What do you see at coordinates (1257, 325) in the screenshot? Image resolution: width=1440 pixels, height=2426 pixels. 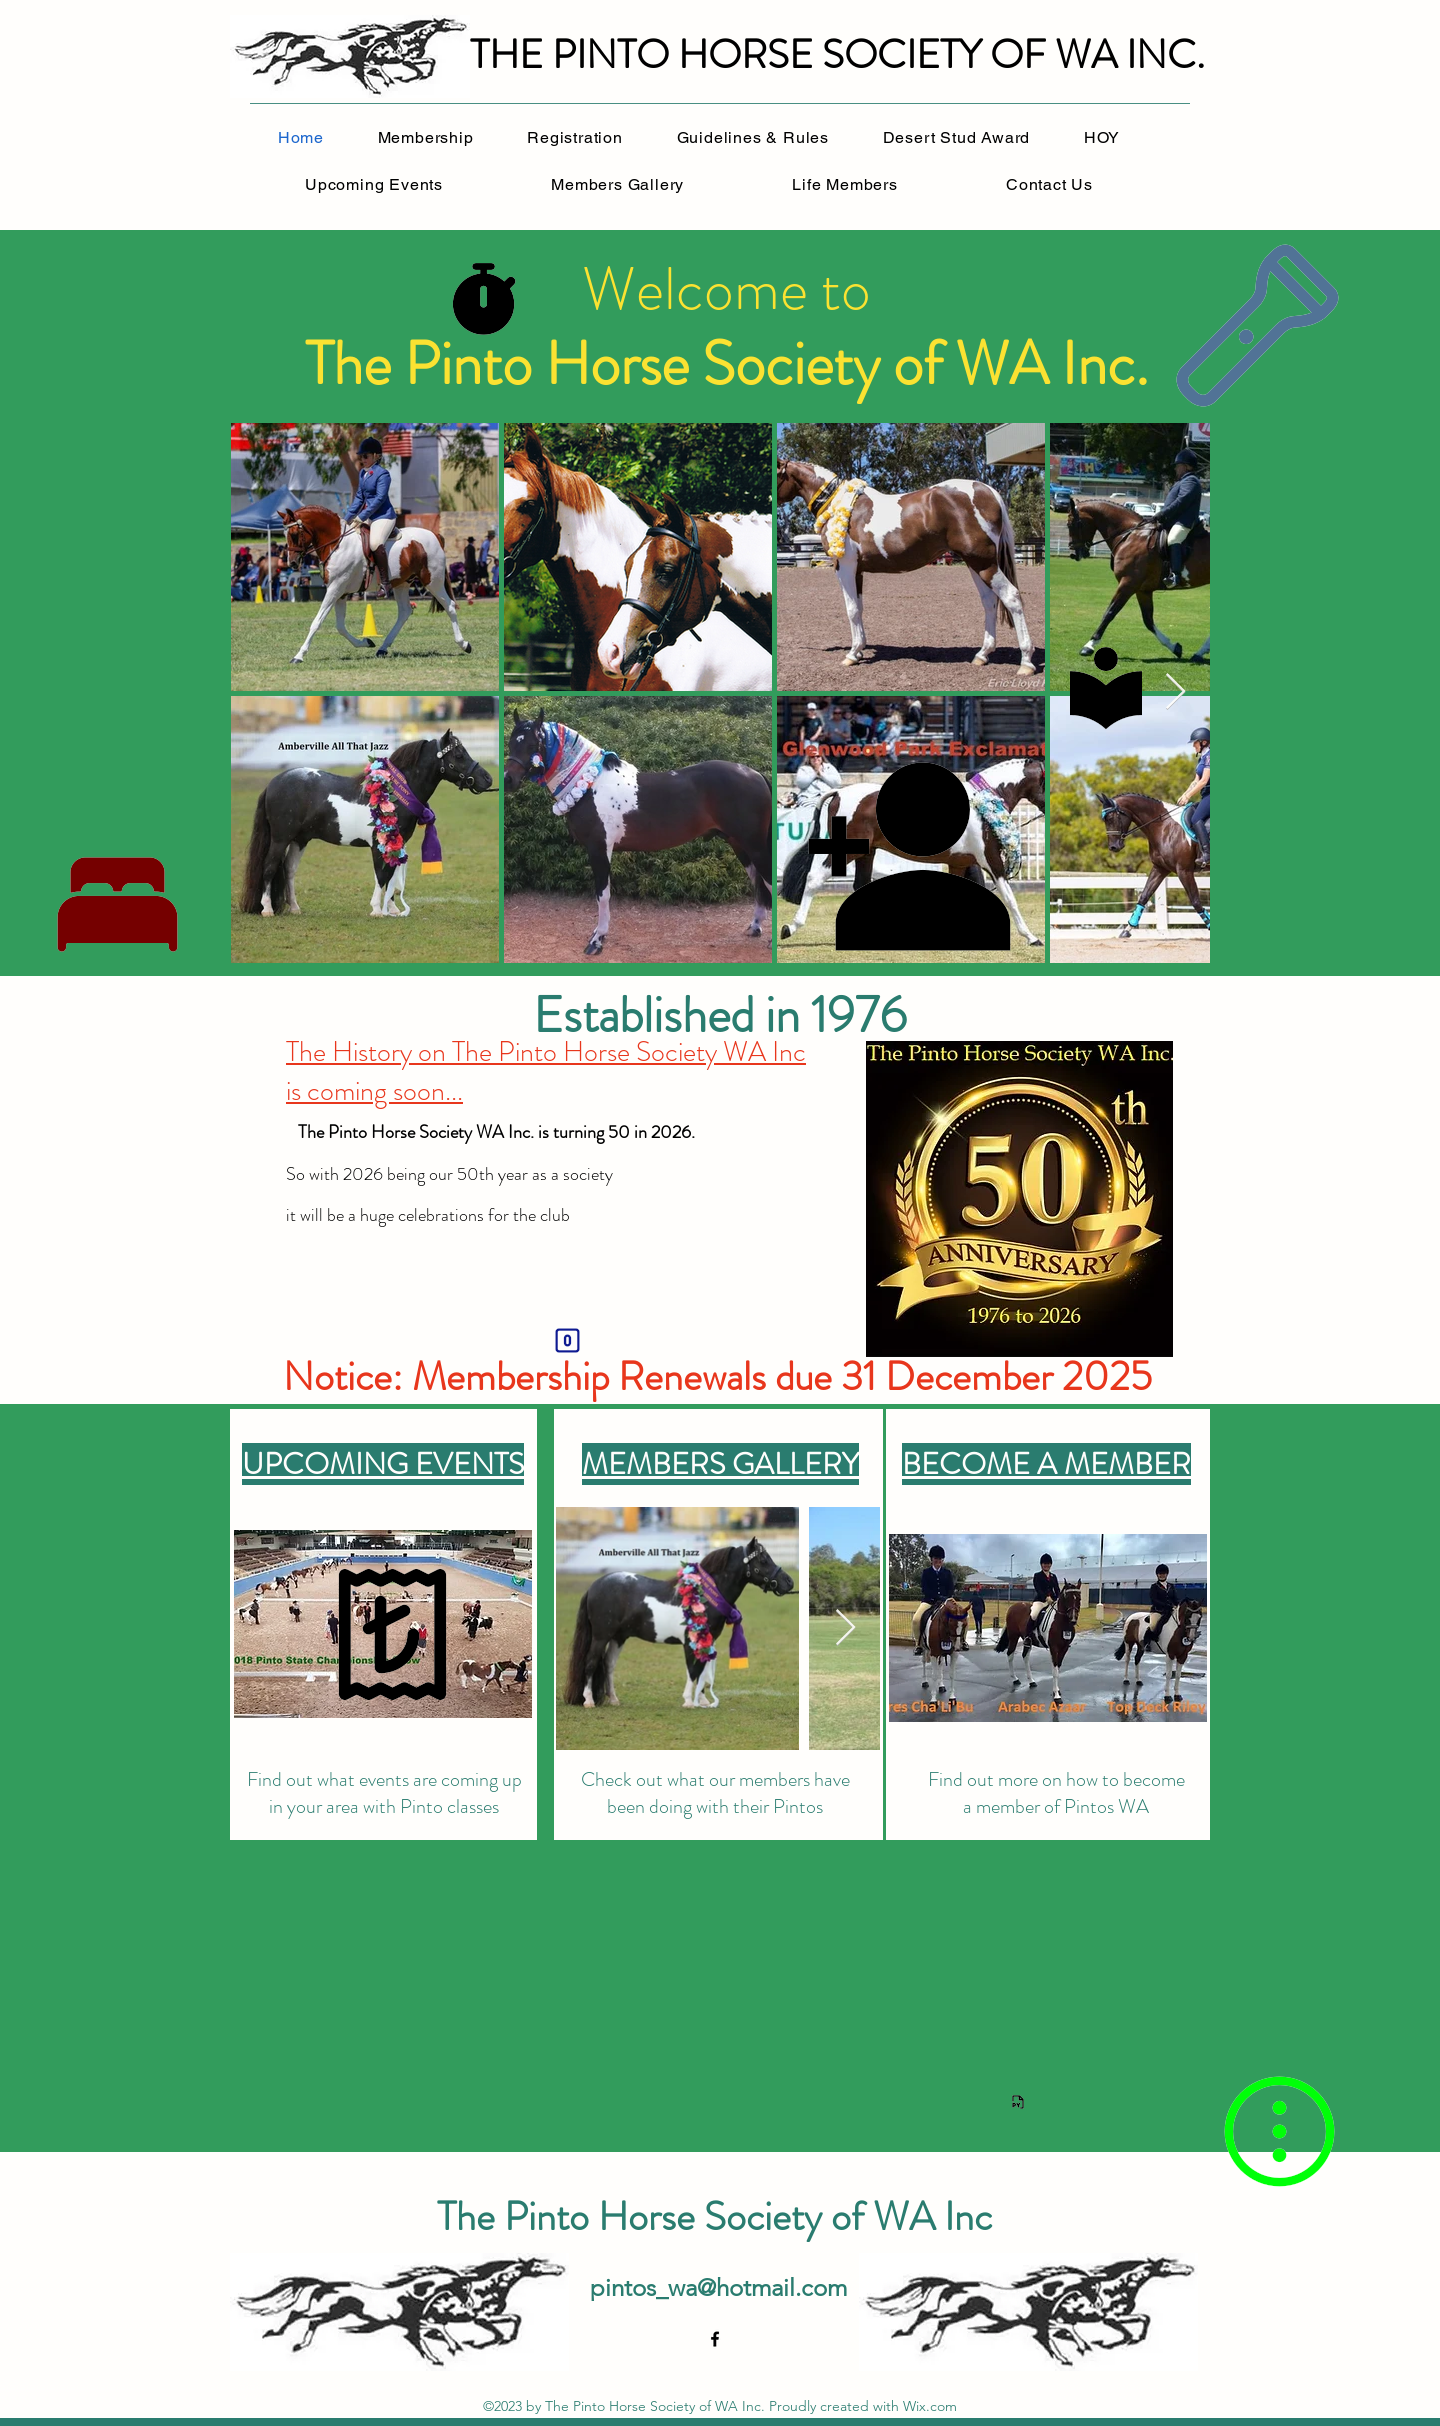 I see `toggle flashlight on/off` at bounding box center [1257, 325].